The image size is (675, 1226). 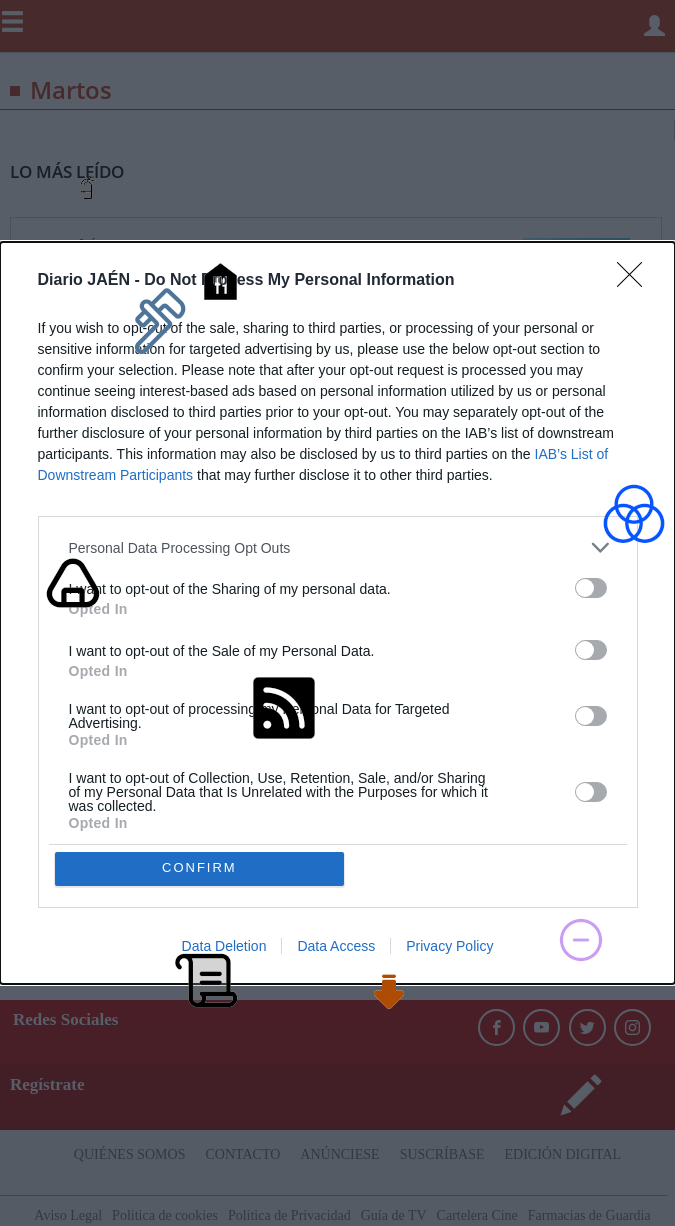 What do you see at coordinates (634, 515) in the screenshot?
I see `view overlapping data or shared elements` at bounding box center [634, 515].